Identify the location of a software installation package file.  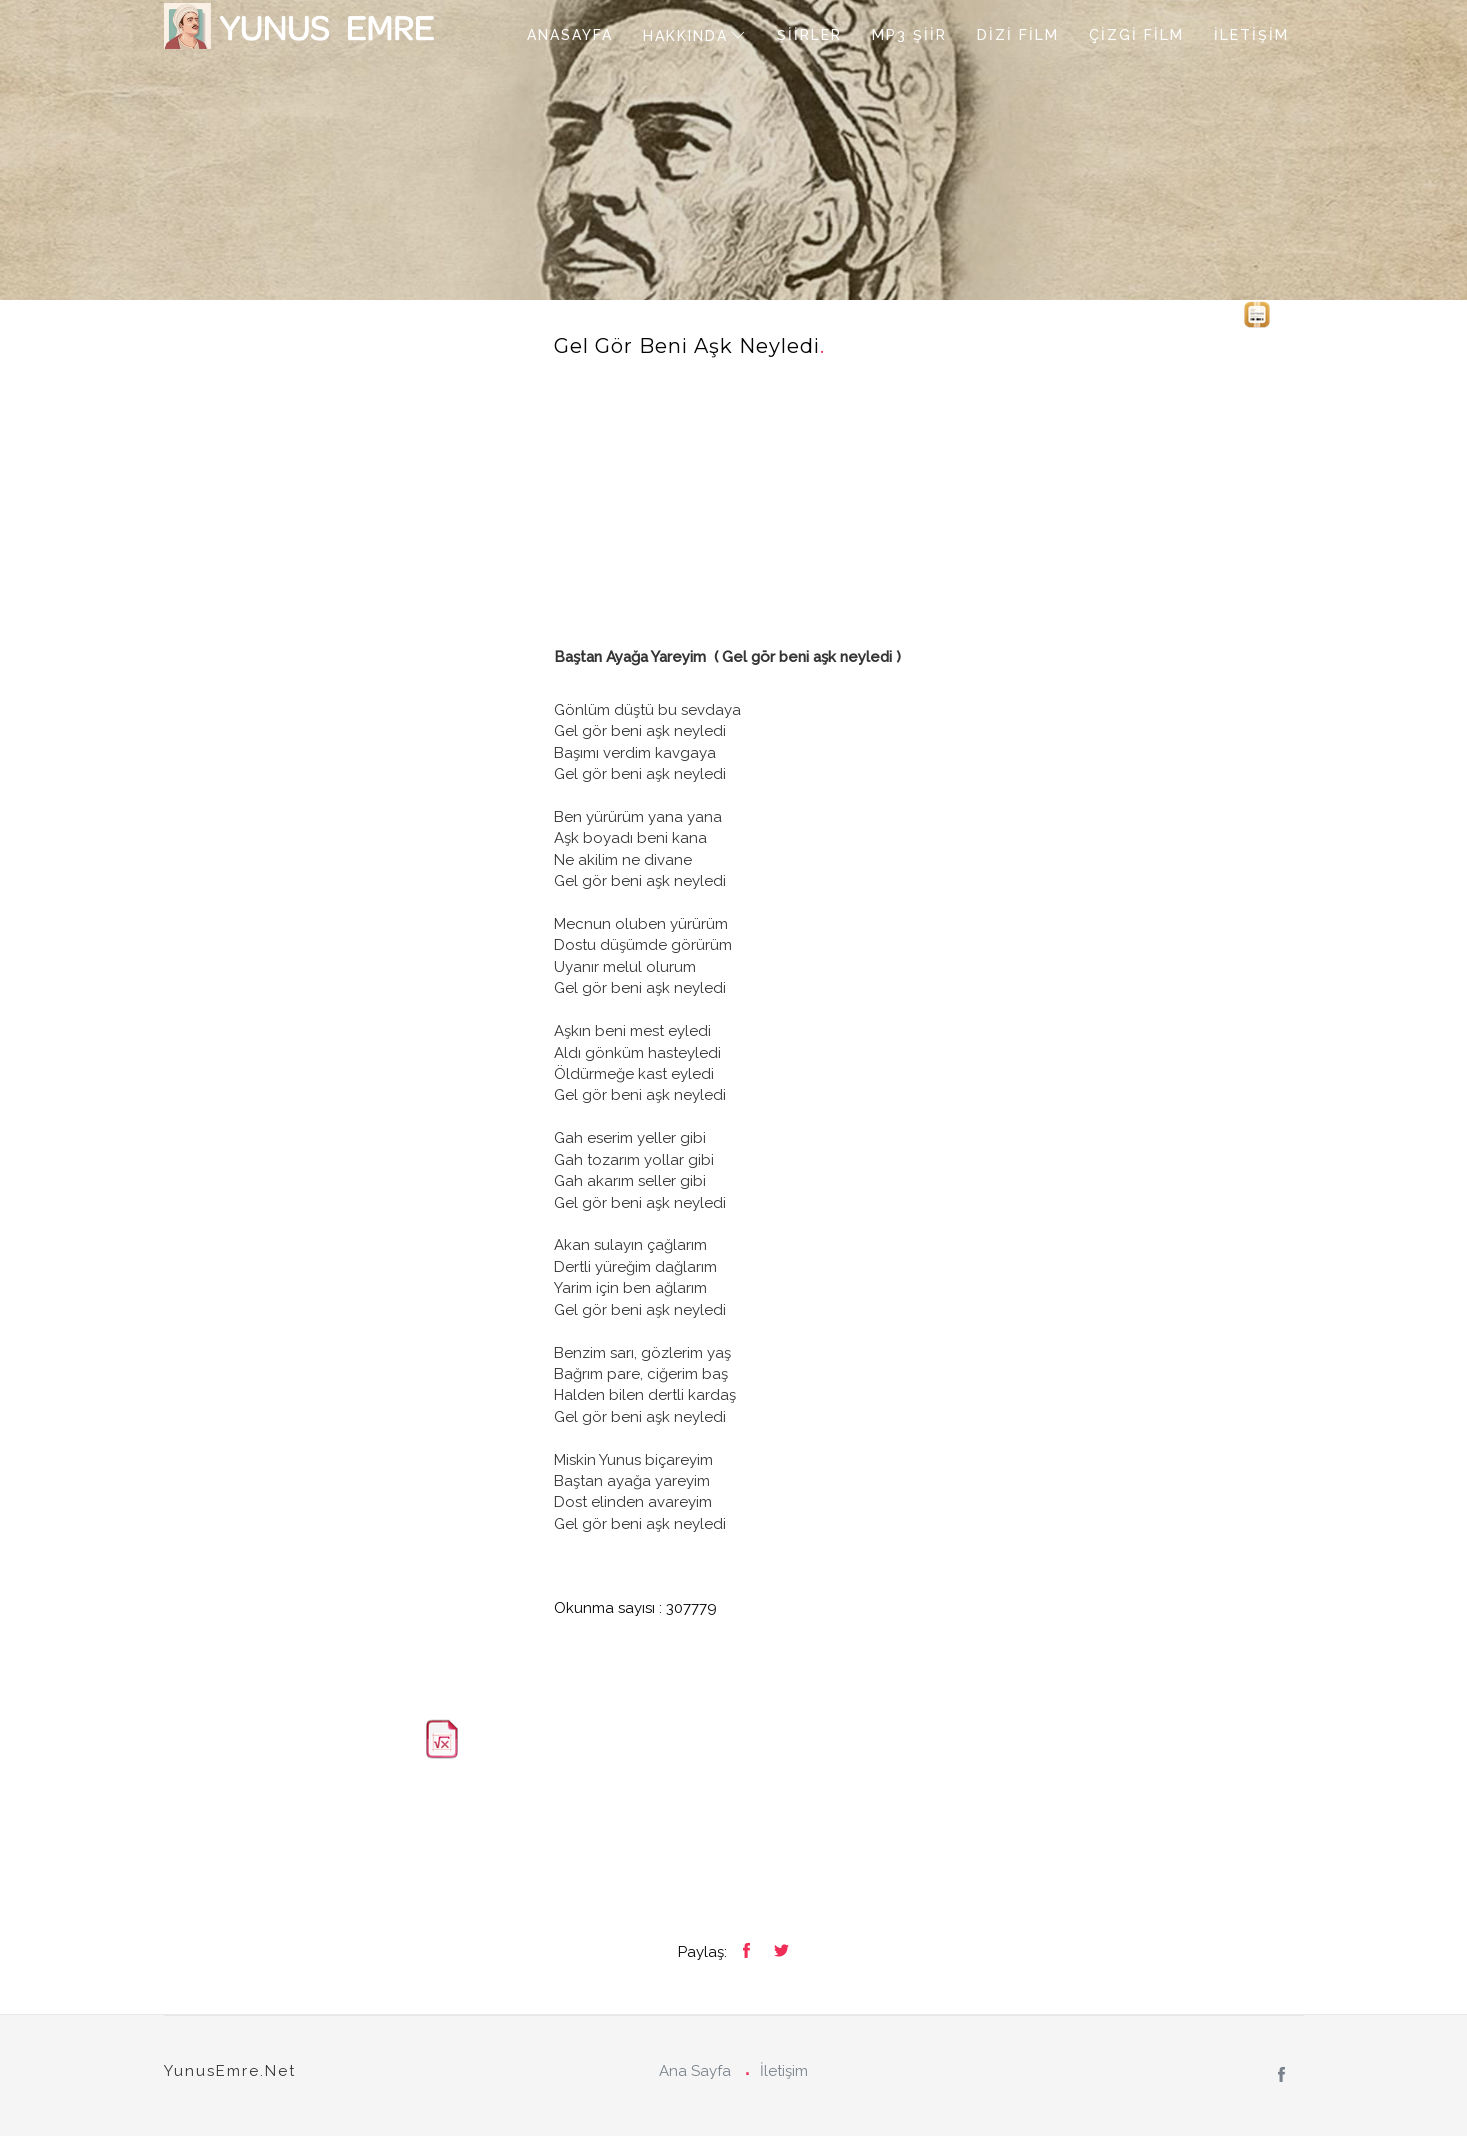
(1257, 315).